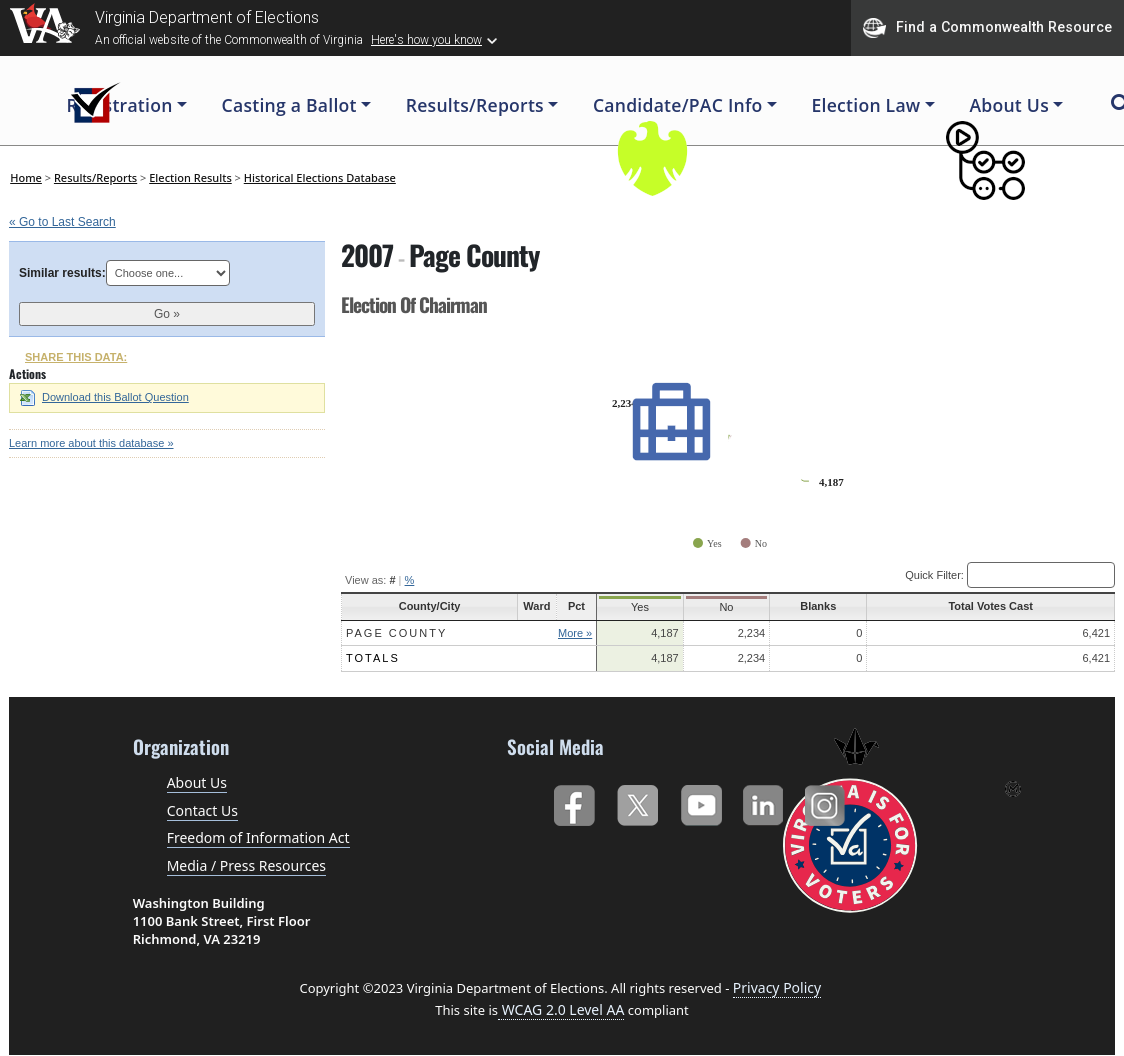 The width and height of the screenshot is (1124, 1056). Describe the element at coordinates (671, 425) in the screenshot. I see `access work or business documents` at that location.